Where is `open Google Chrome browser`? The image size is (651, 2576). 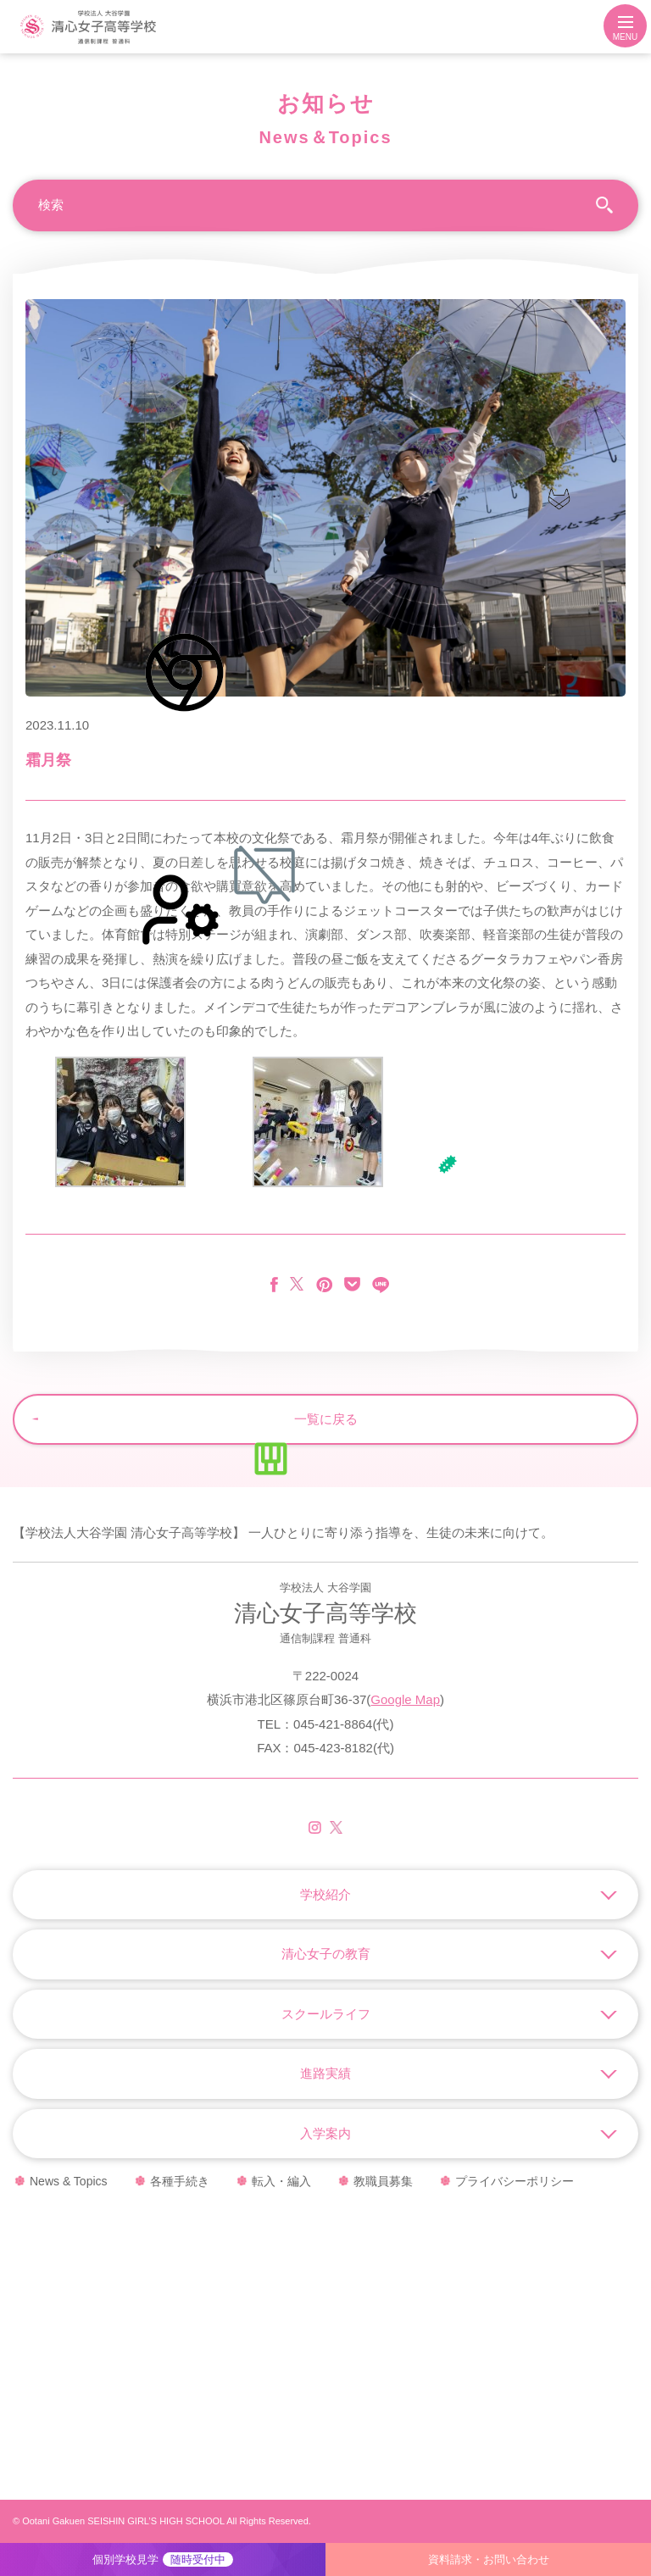 open Google Chrome browser is located at coordinates (184, 672).